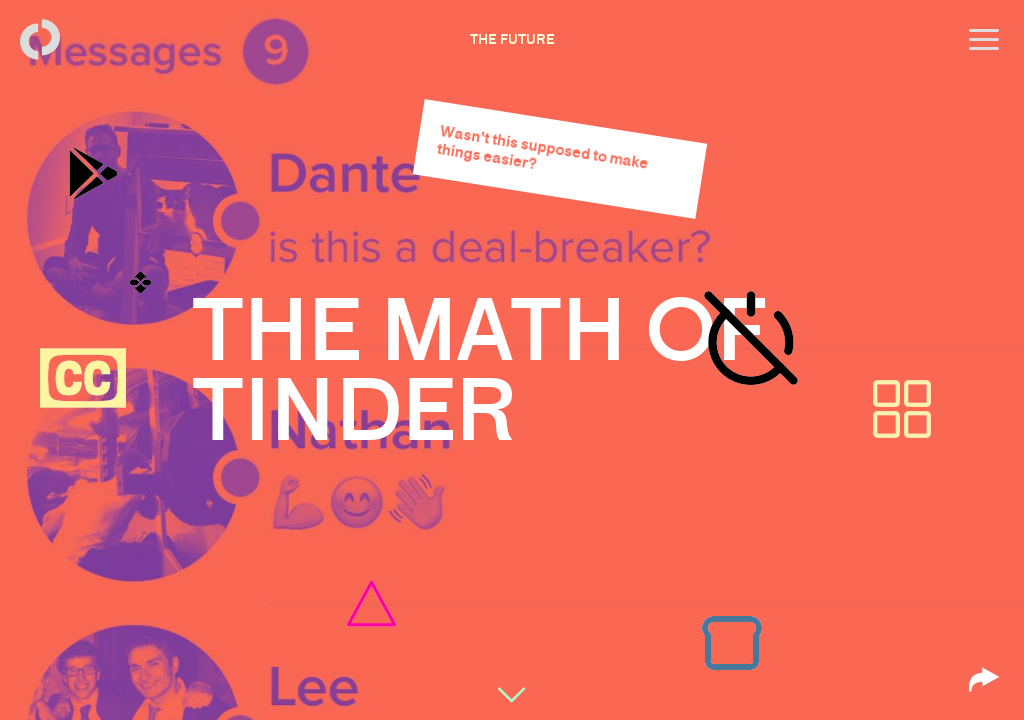  What do you see at coordinates (371, 603) in the screenshot?
I see `indicates a warning or caution state` at bounding box center [371, 603].